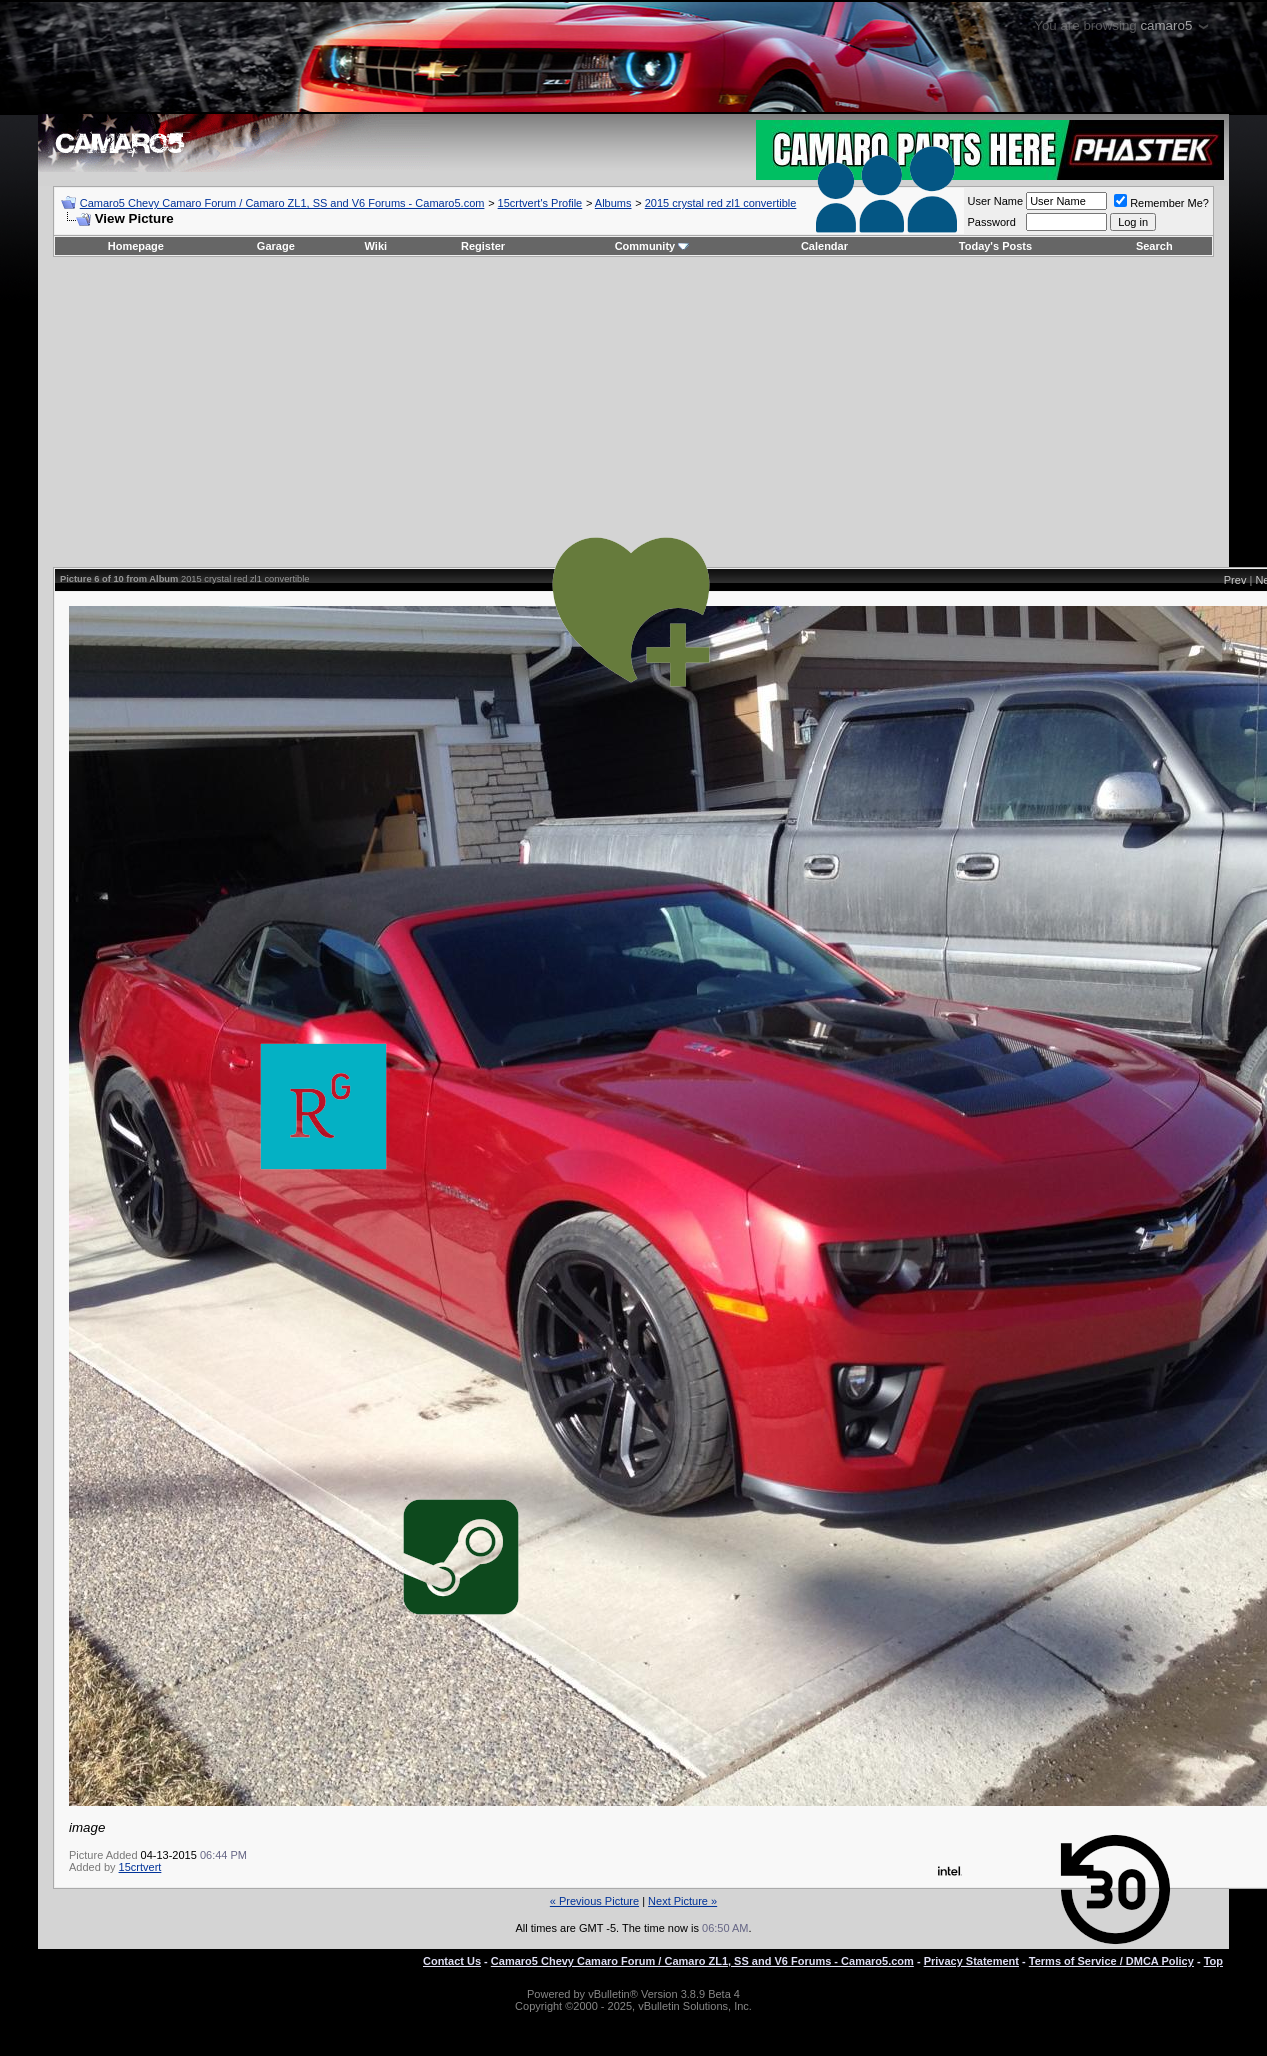 The height and width of the screenshot is (2056, 1267). Describe the element at coordinates (323, 1106) in the screenshot. I see `visit ResearchGate profile or page` at that location.